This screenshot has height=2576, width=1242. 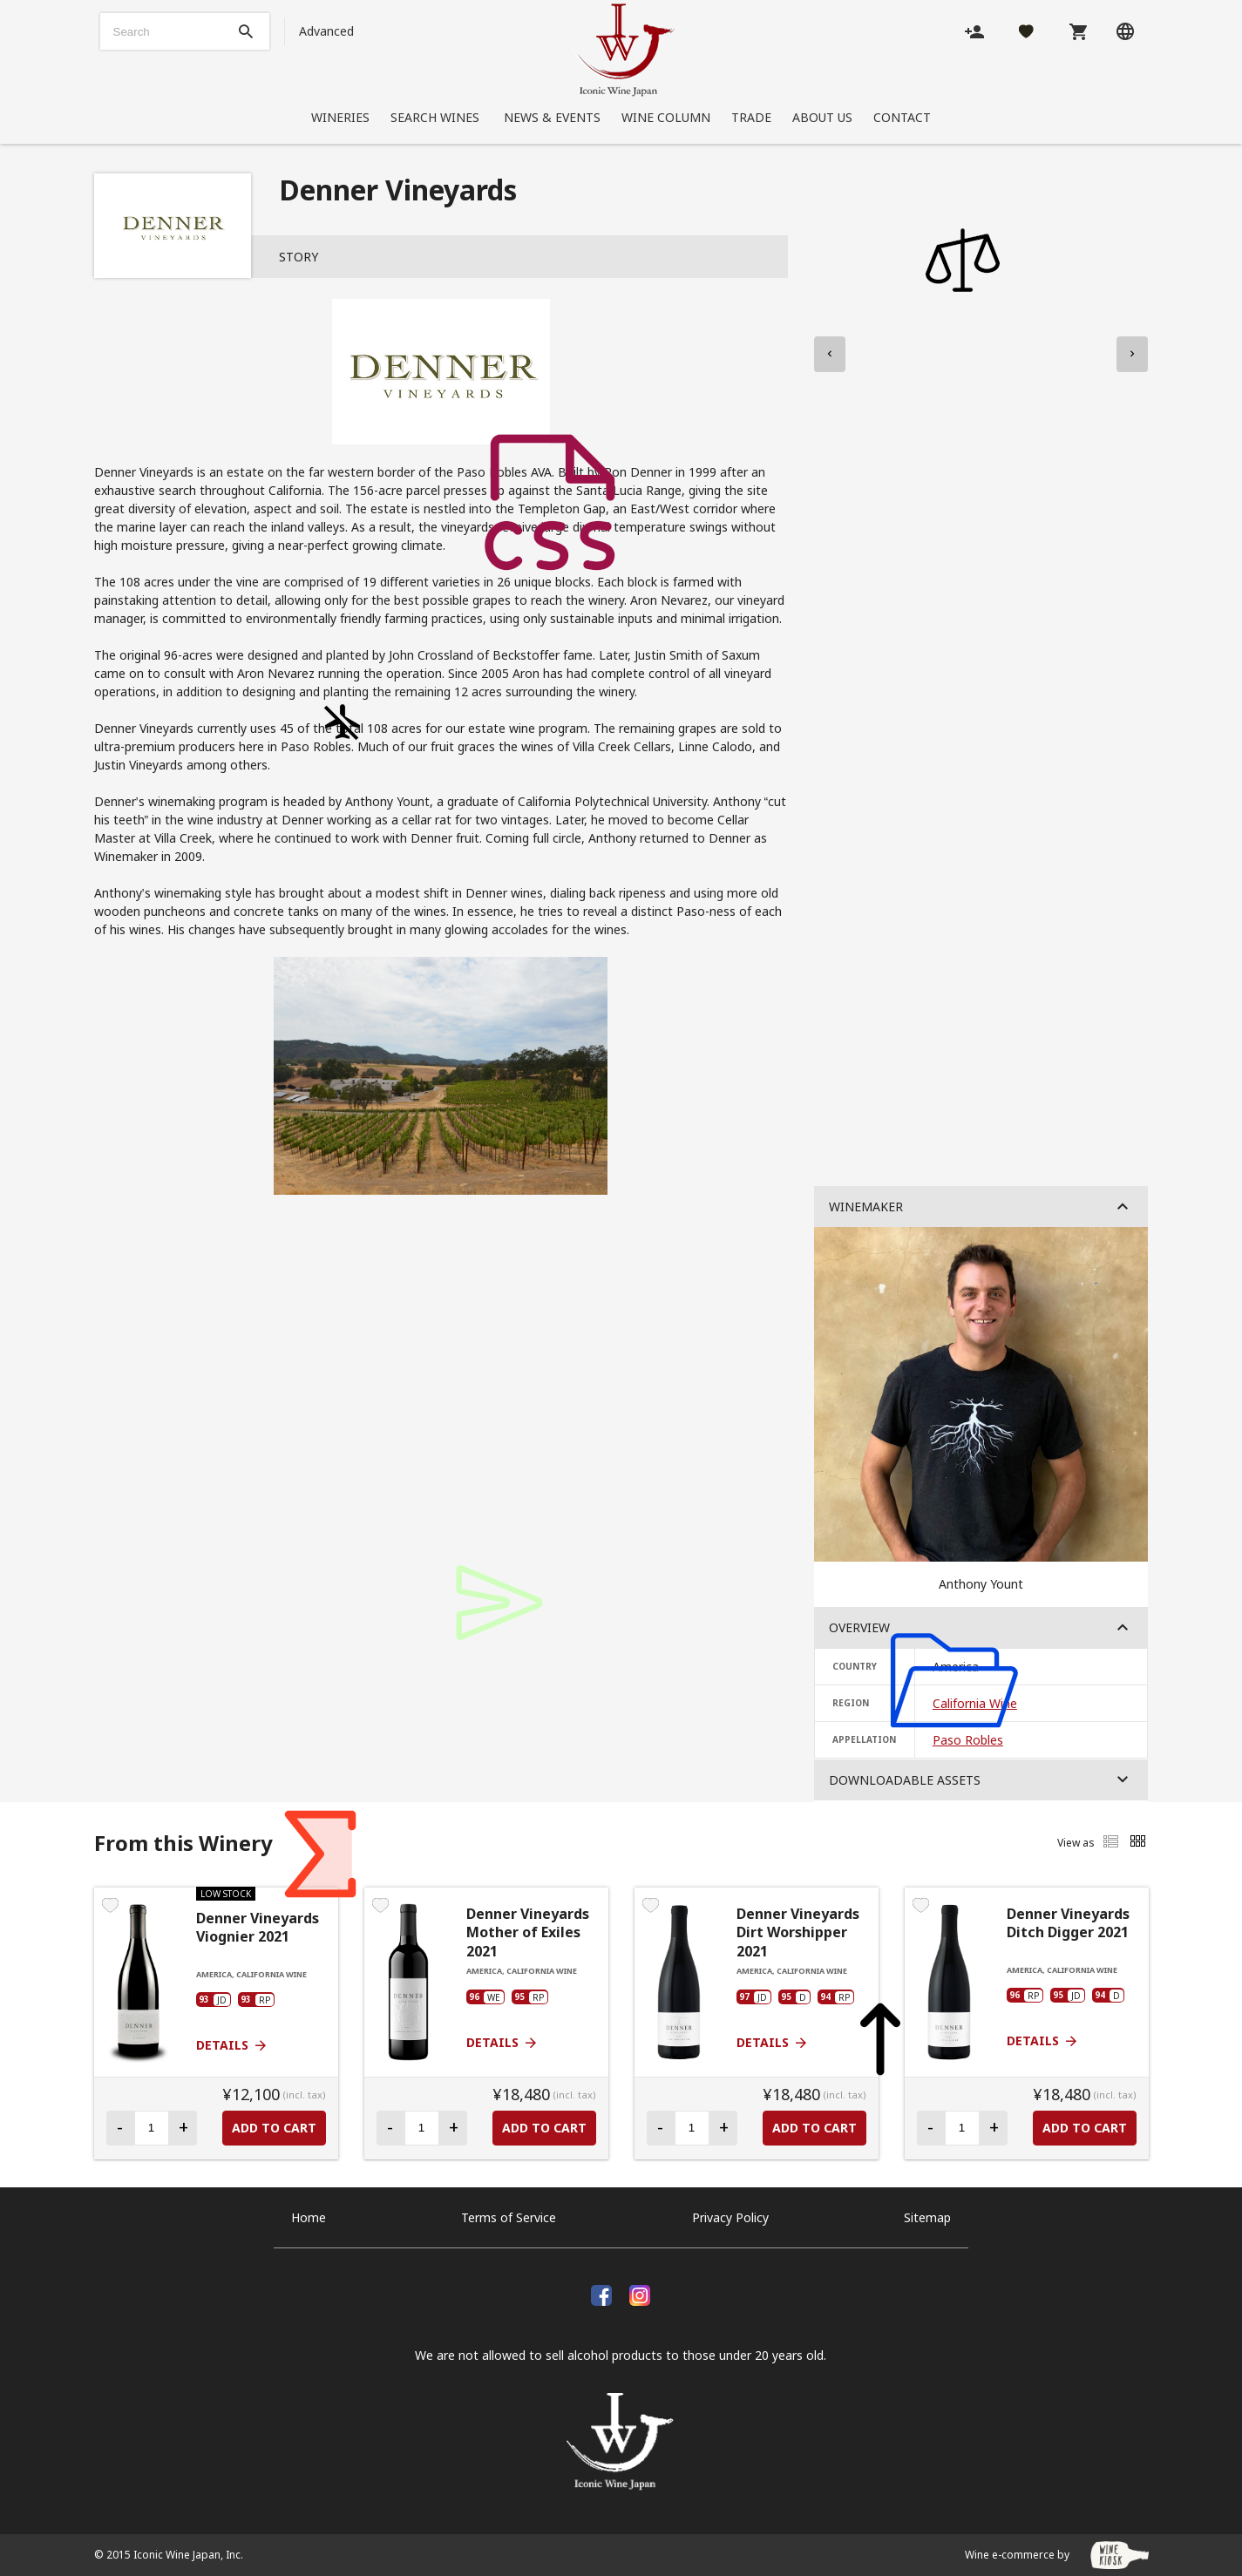 I want to click on calculate sum or total, so click(x=320, y=1854).